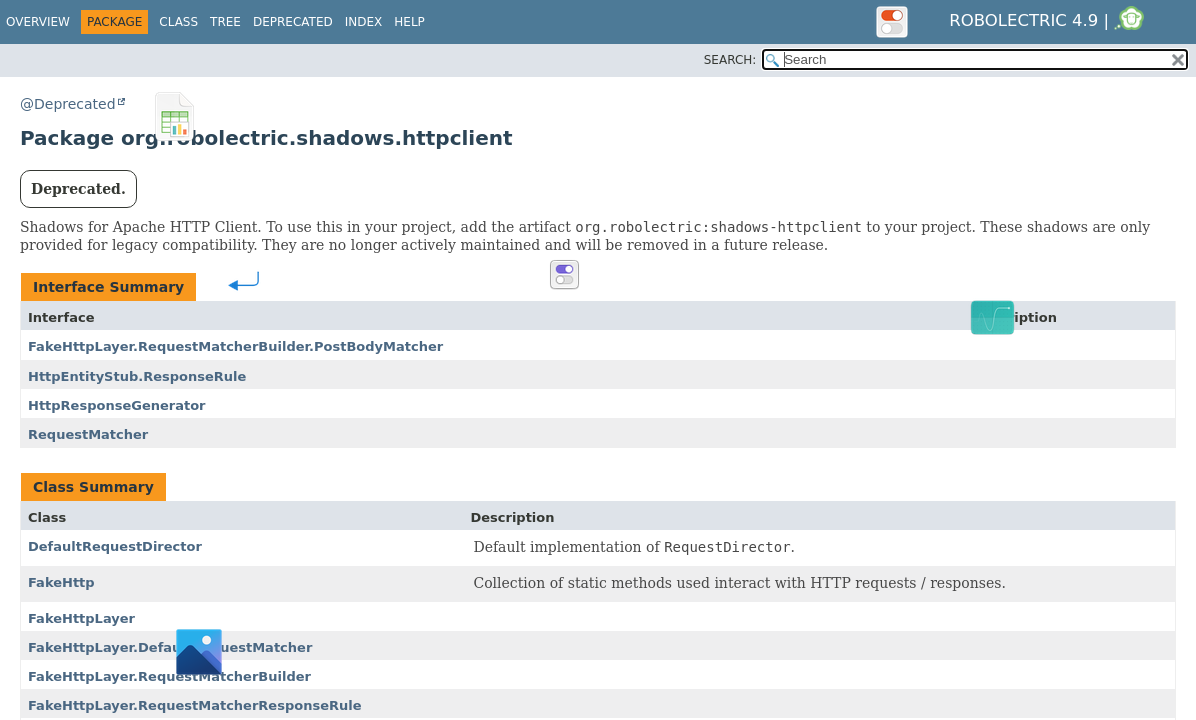 This screenshot has width=1196, height=720. What do you see at coordinates (992, 317) in the screenshot?
I see `open system resource monitor` at bounding box center [992, 317].